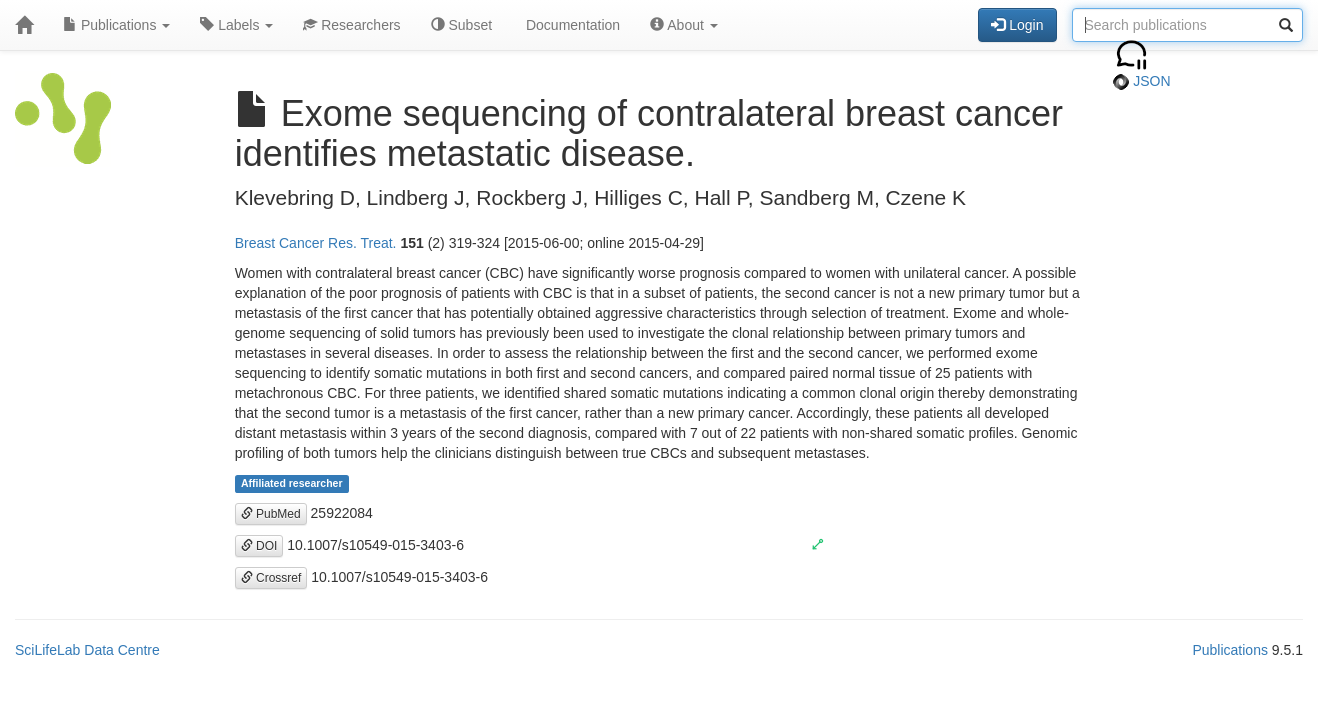 The height and width of the screenshot is (720, 1318). Describe the element at coordinates (817, 544) in the screenshot. I see `move or navigate to the lower-left` at that location.